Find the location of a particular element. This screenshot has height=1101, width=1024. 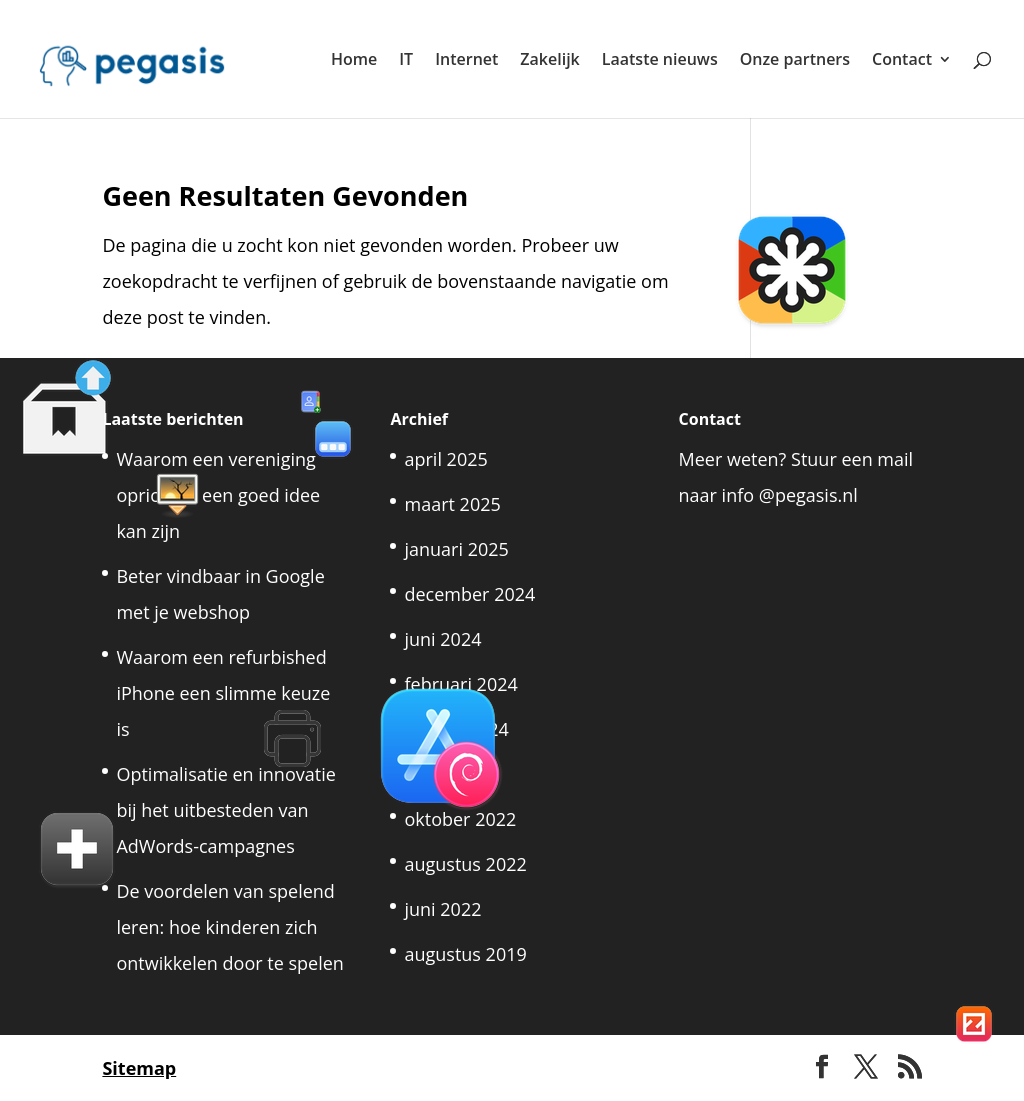

open the dock application is located at coordinates (333, 439).